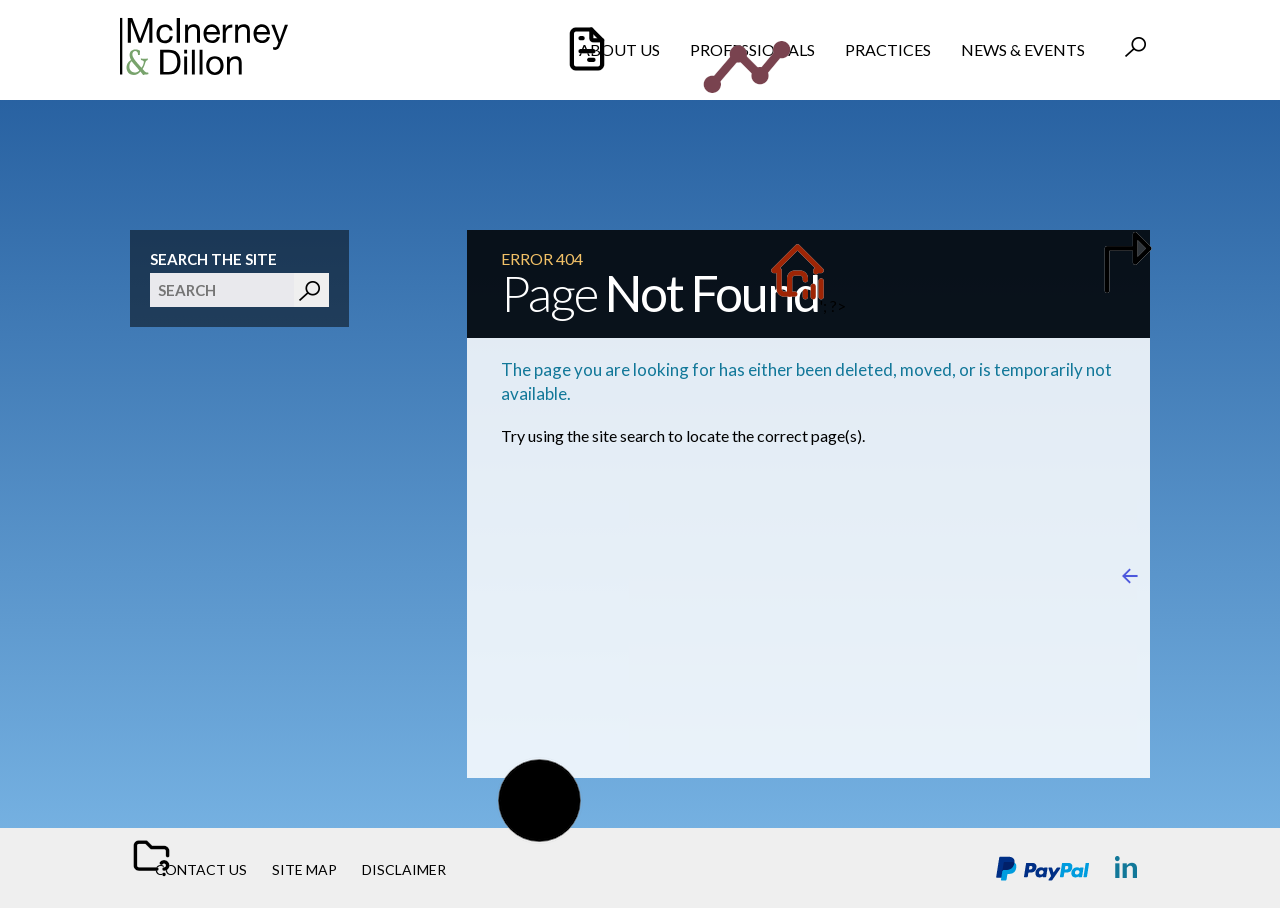 This screenshot has width=1280, height=908. Describe the element at coordinates (539, 800) in the screenshot. I see `indicates a filled or selected state` at that location.